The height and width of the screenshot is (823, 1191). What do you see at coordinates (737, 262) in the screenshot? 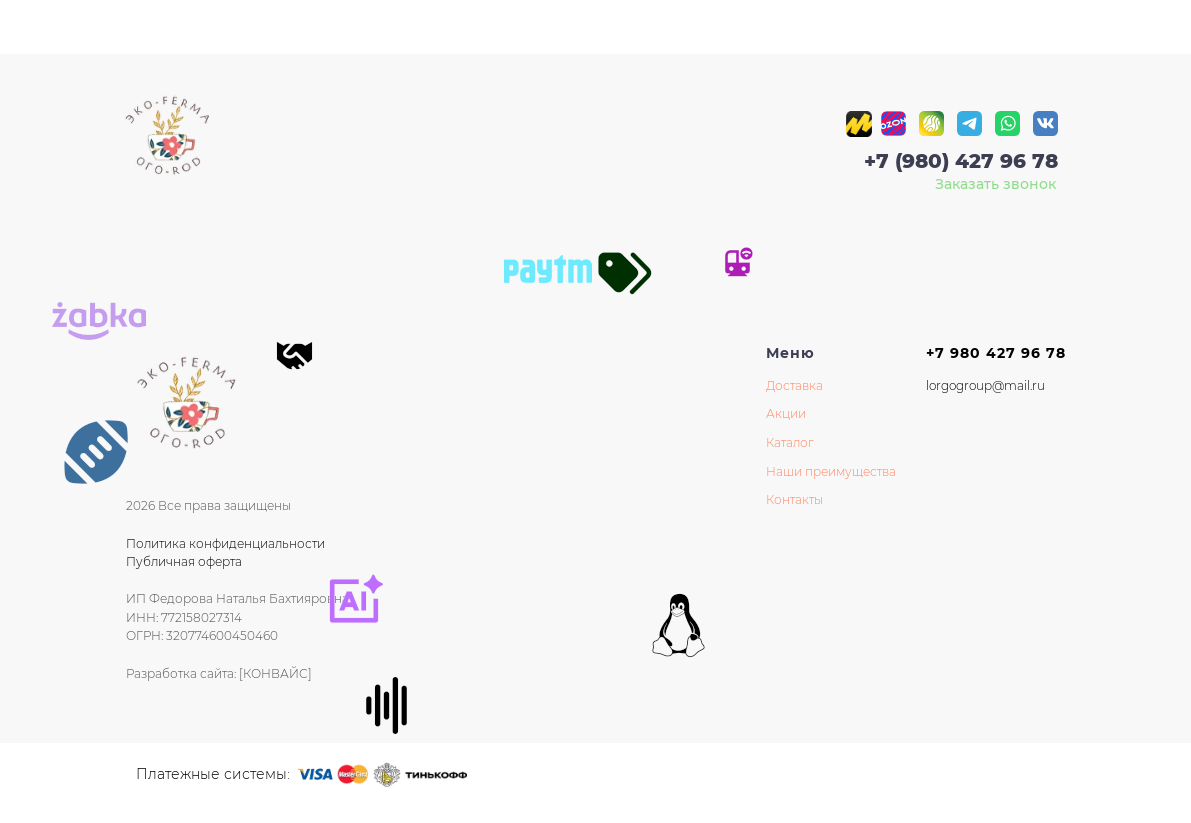
I see `indicates wifi availability on subway or transit` at bounding box center [737, 262].